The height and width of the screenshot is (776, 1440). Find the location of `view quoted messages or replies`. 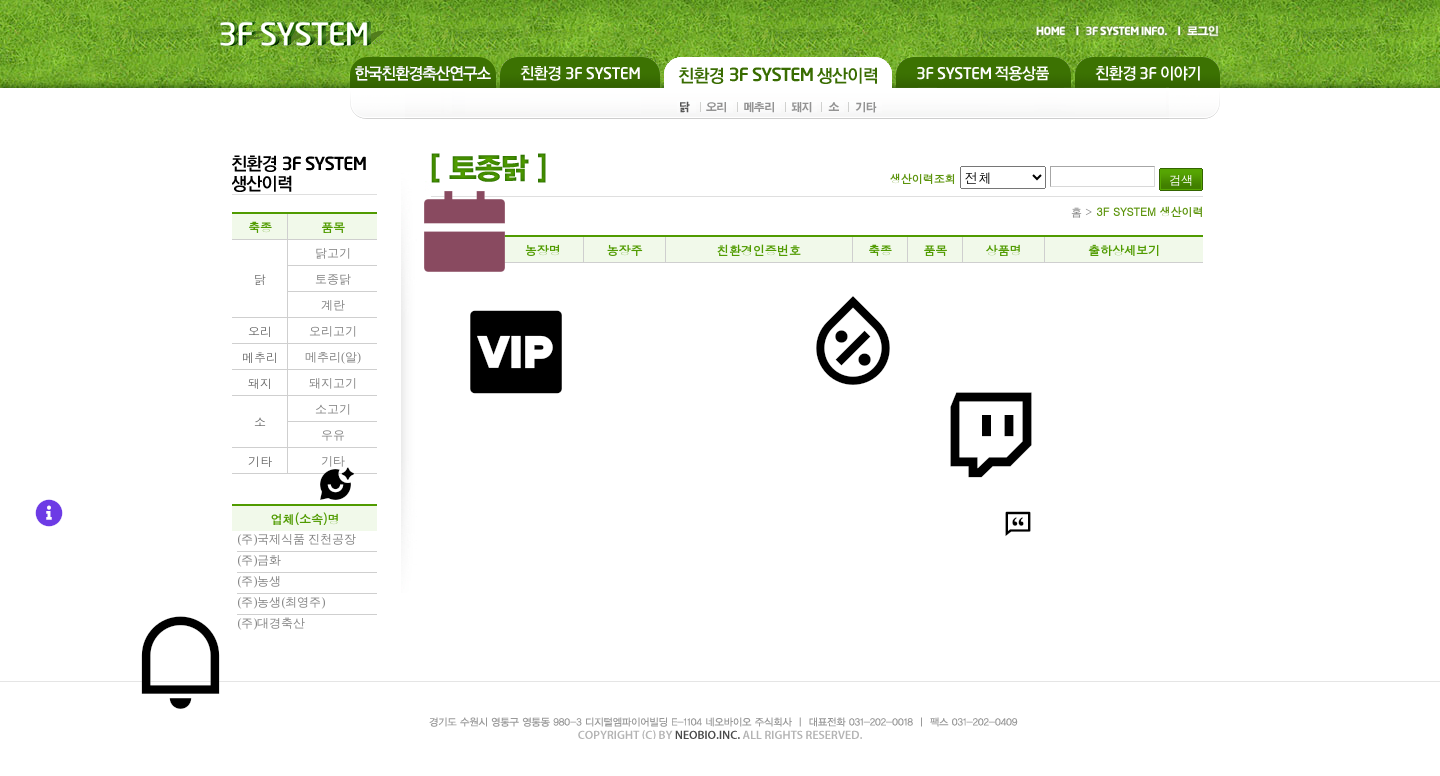

view quoted messages or replies is located at coordinates (1018, 523).